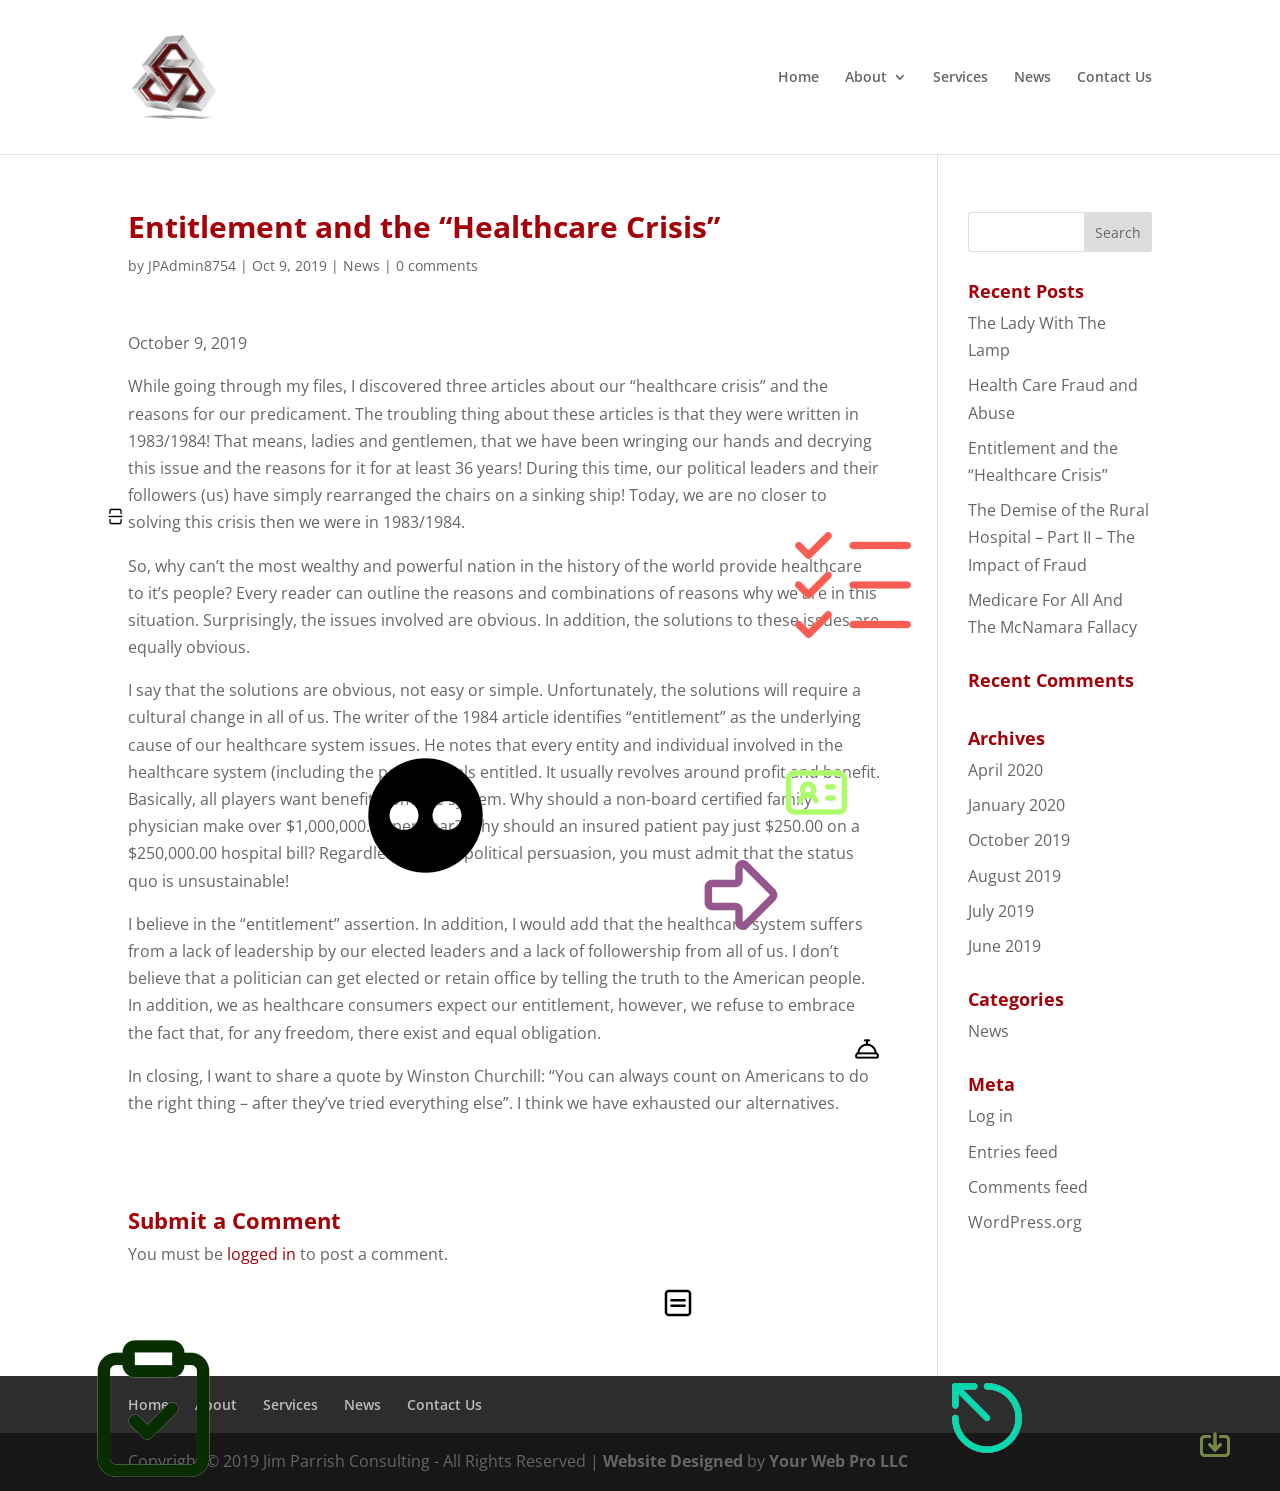  I want to click on navigate back or return to previous screen, so click(987, 1418).